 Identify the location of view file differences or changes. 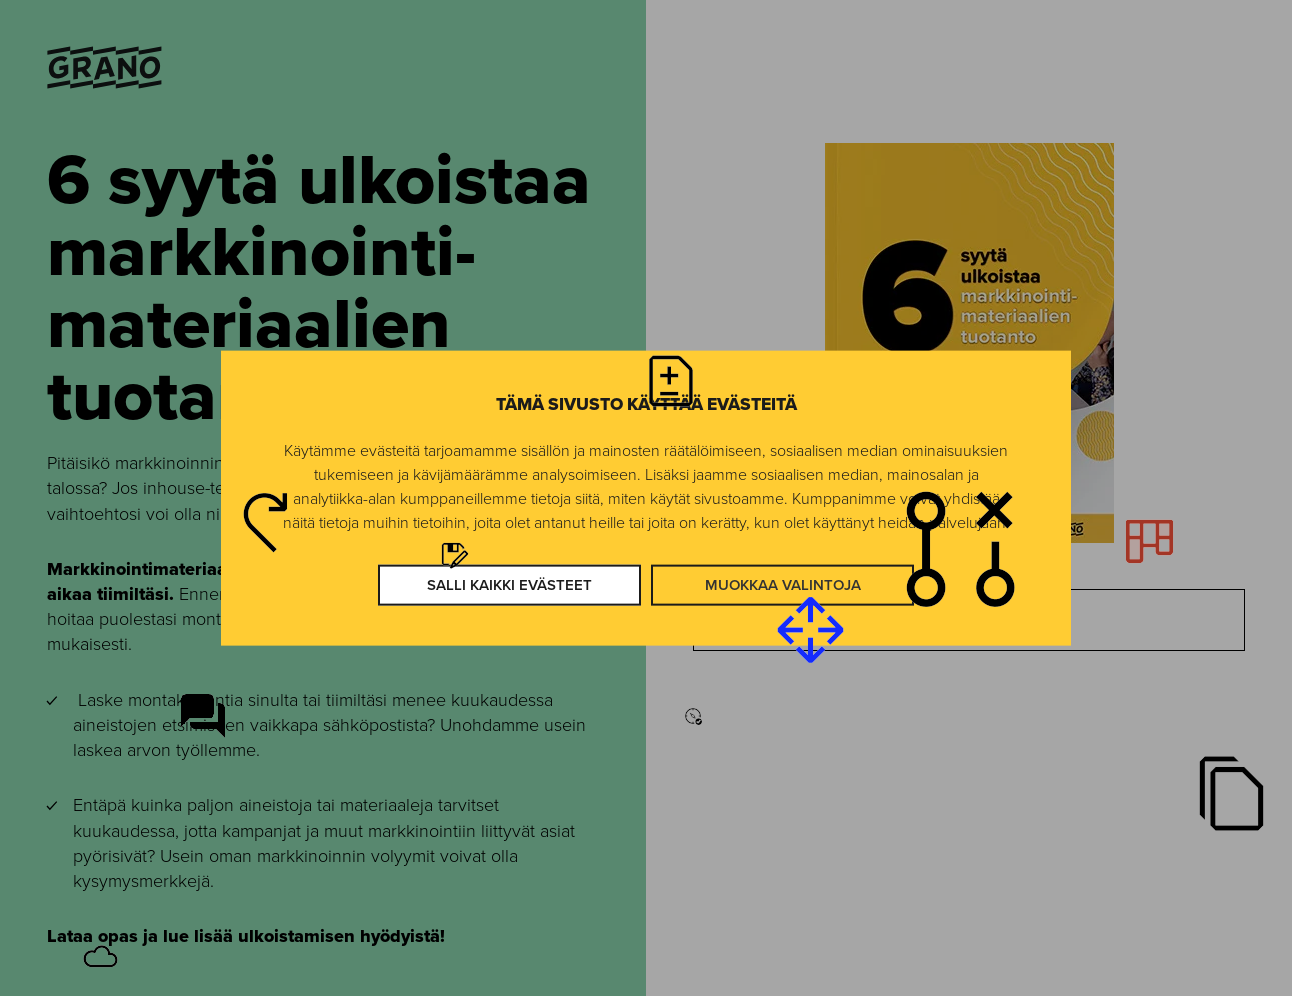
(671, 381).